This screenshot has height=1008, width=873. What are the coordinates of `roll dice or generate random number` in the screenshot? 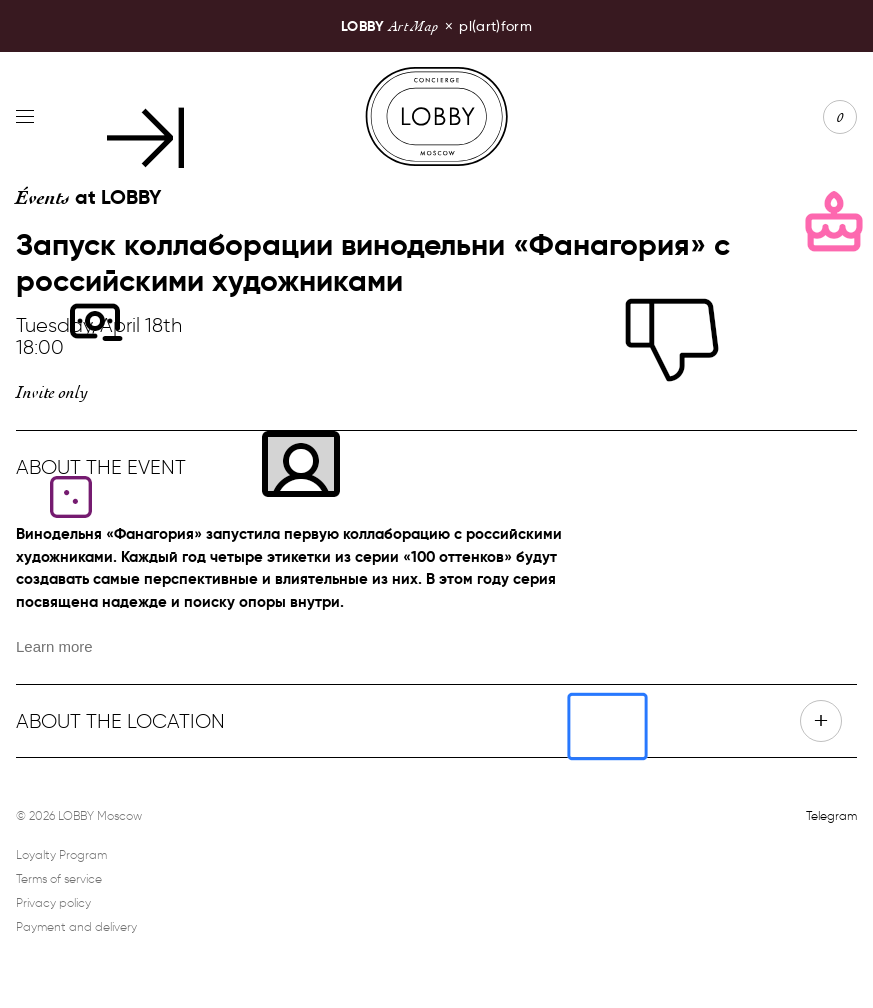 It's located at (71, 497).